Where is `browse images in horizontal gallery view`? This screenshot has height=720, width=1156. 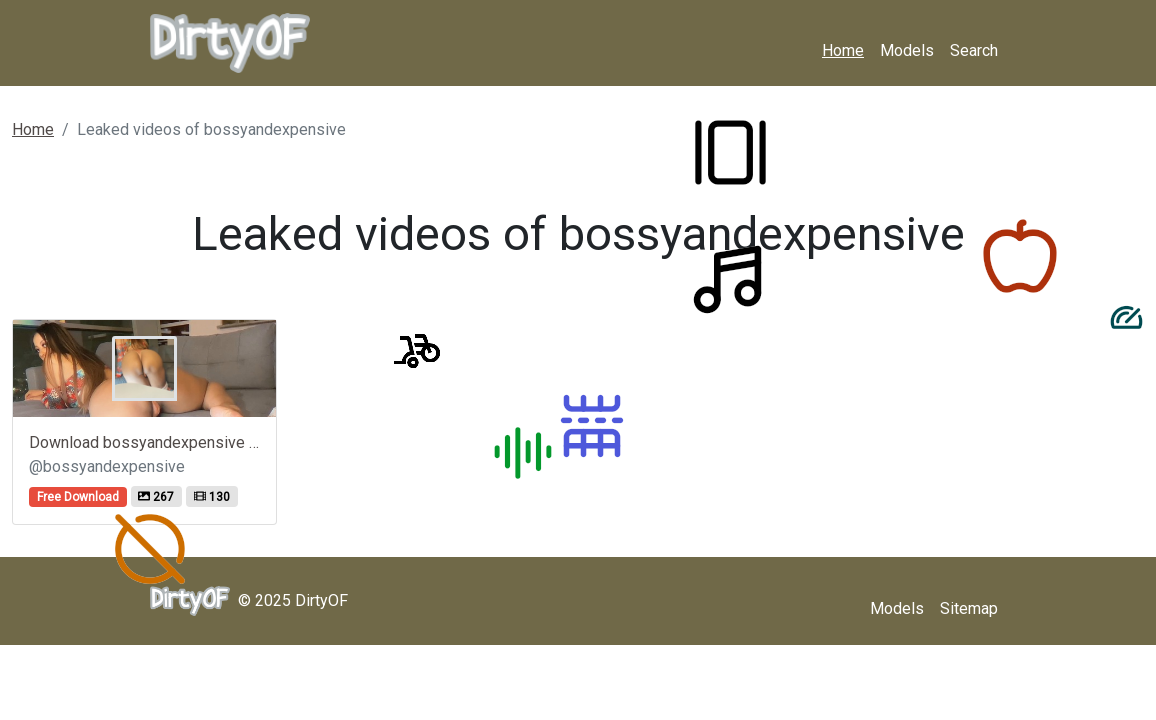 browse images in horizontal gallery view is located at coordinates (730, 152).